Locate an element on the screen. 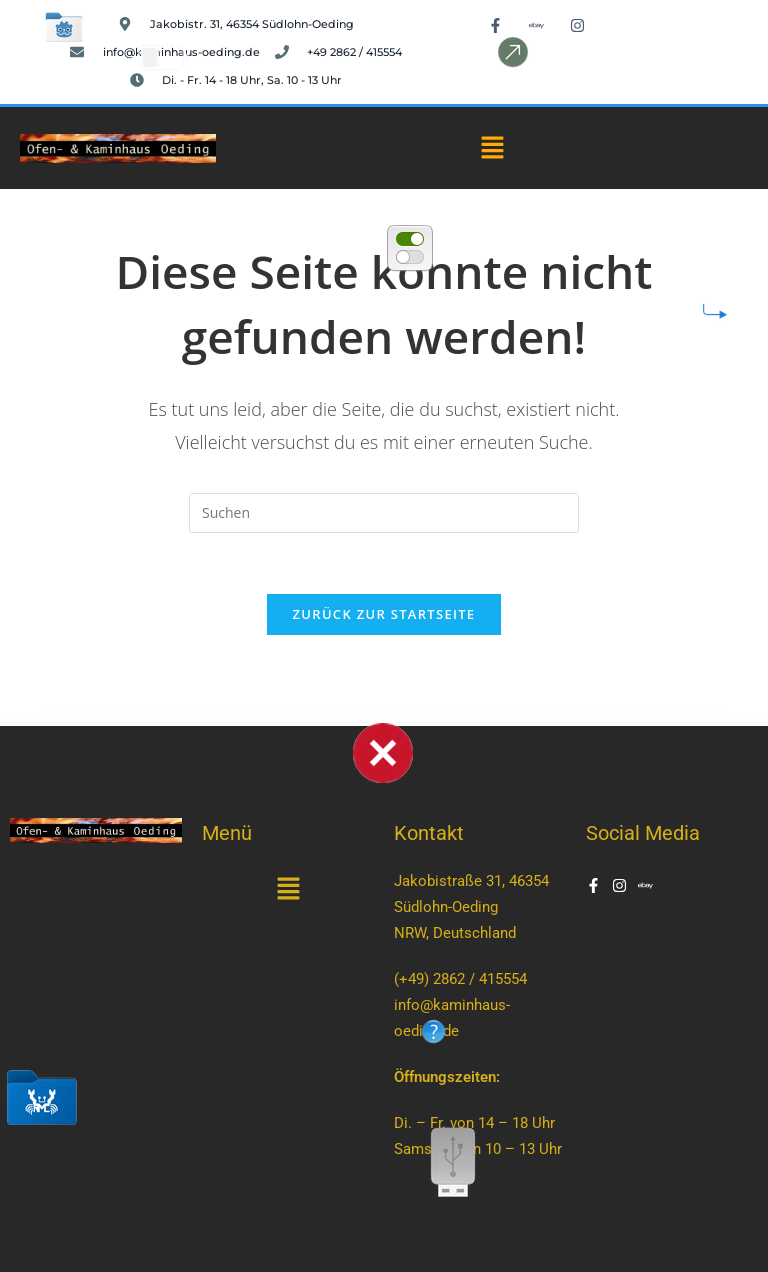  indicates battery level at 40% is located at coordinates (163, 57).